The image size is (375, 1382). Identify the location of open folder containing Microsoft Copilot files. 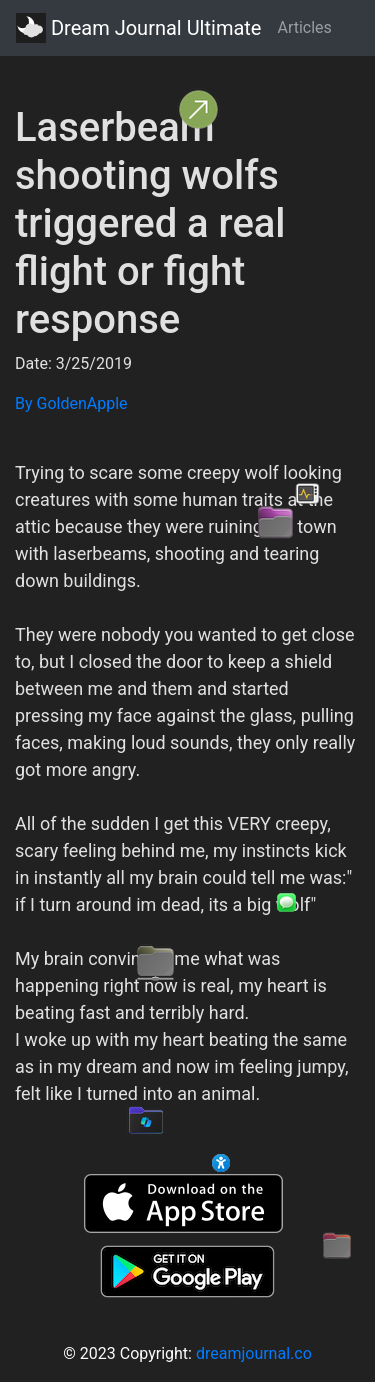
(146, 1121).